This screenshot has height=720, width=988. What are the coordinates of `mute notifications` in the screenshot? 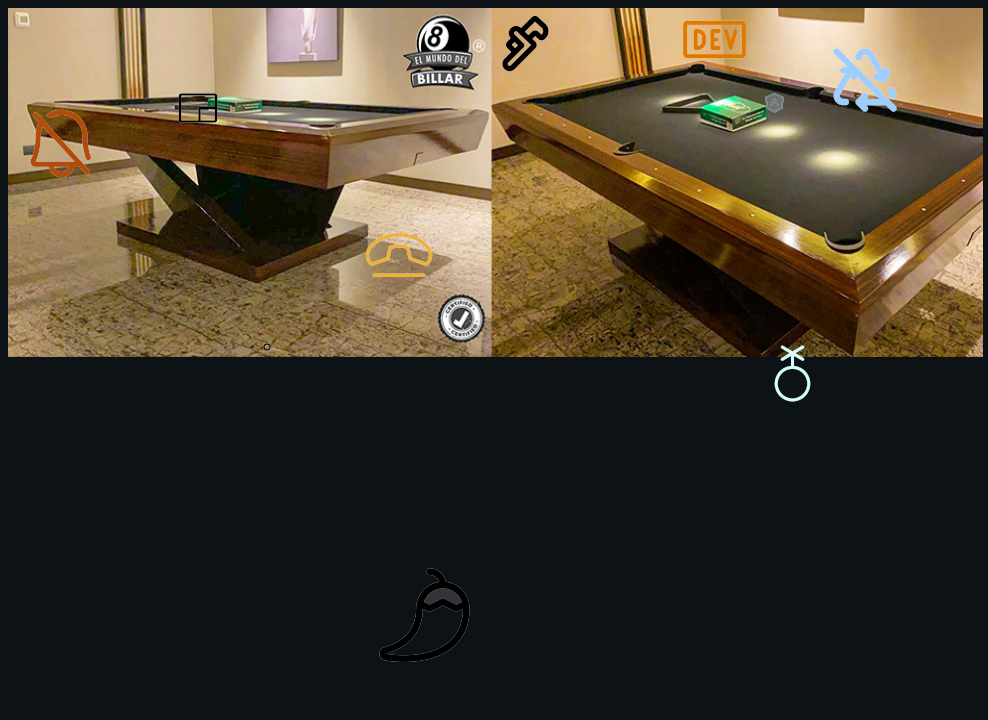 It's located at (61, 143).